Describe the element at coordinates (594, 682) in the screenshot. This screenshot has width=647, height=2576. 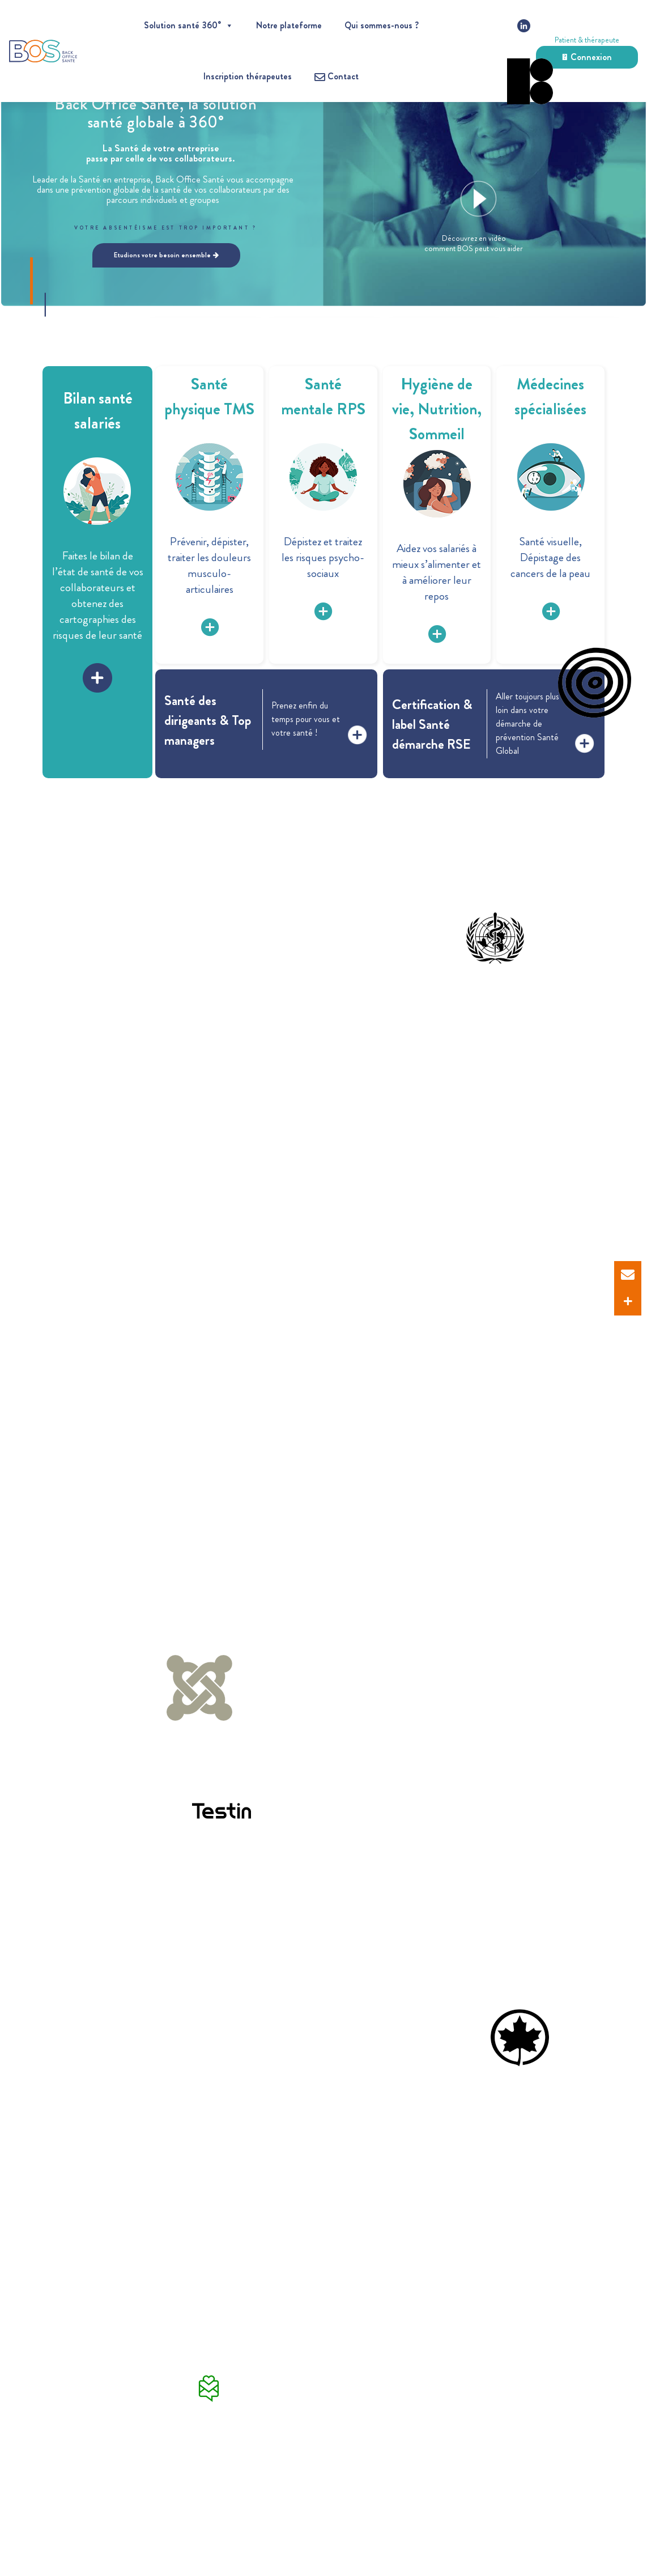
I see `optuna hyperparameter optimization framework logo` at that location.